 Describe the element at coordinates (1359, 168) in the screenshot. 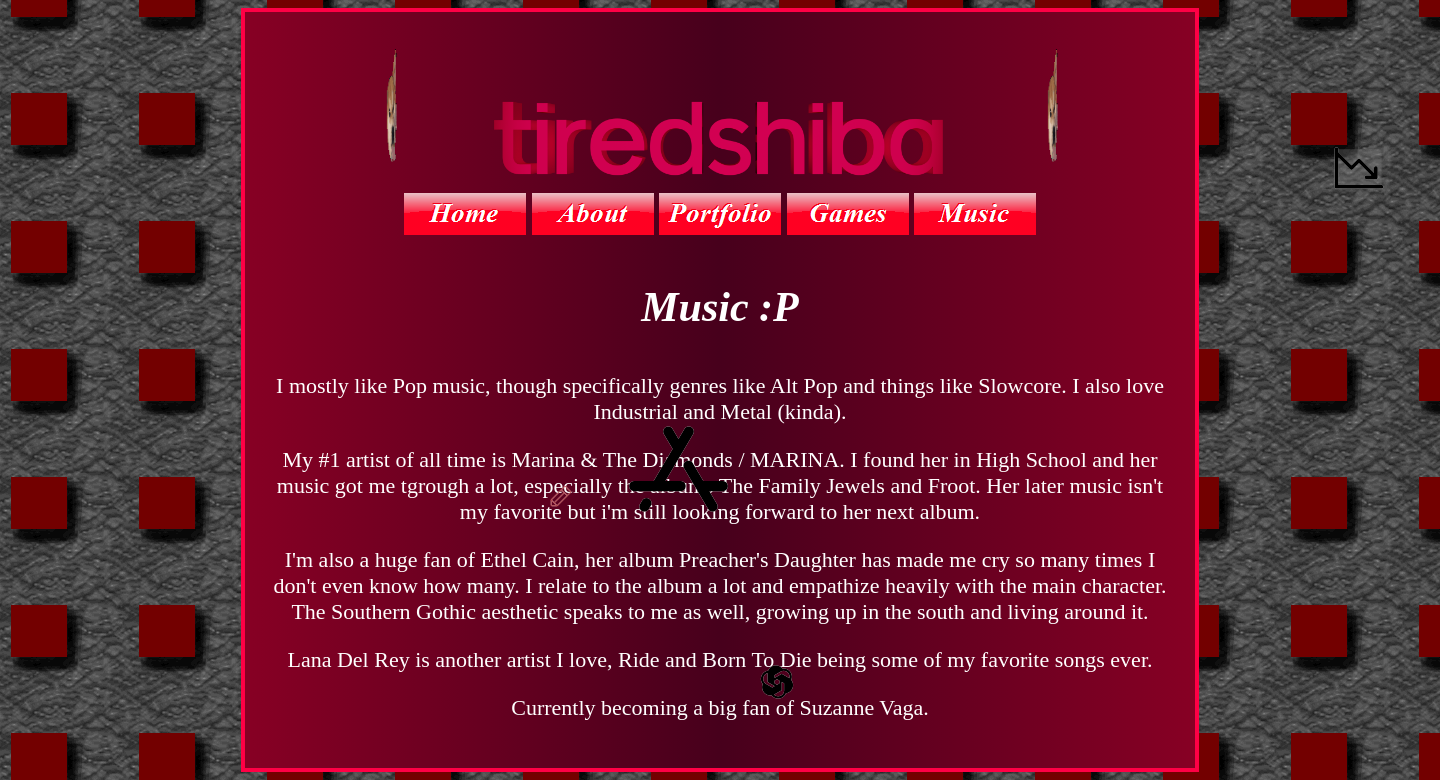

I see `view declining trend data` at that location.